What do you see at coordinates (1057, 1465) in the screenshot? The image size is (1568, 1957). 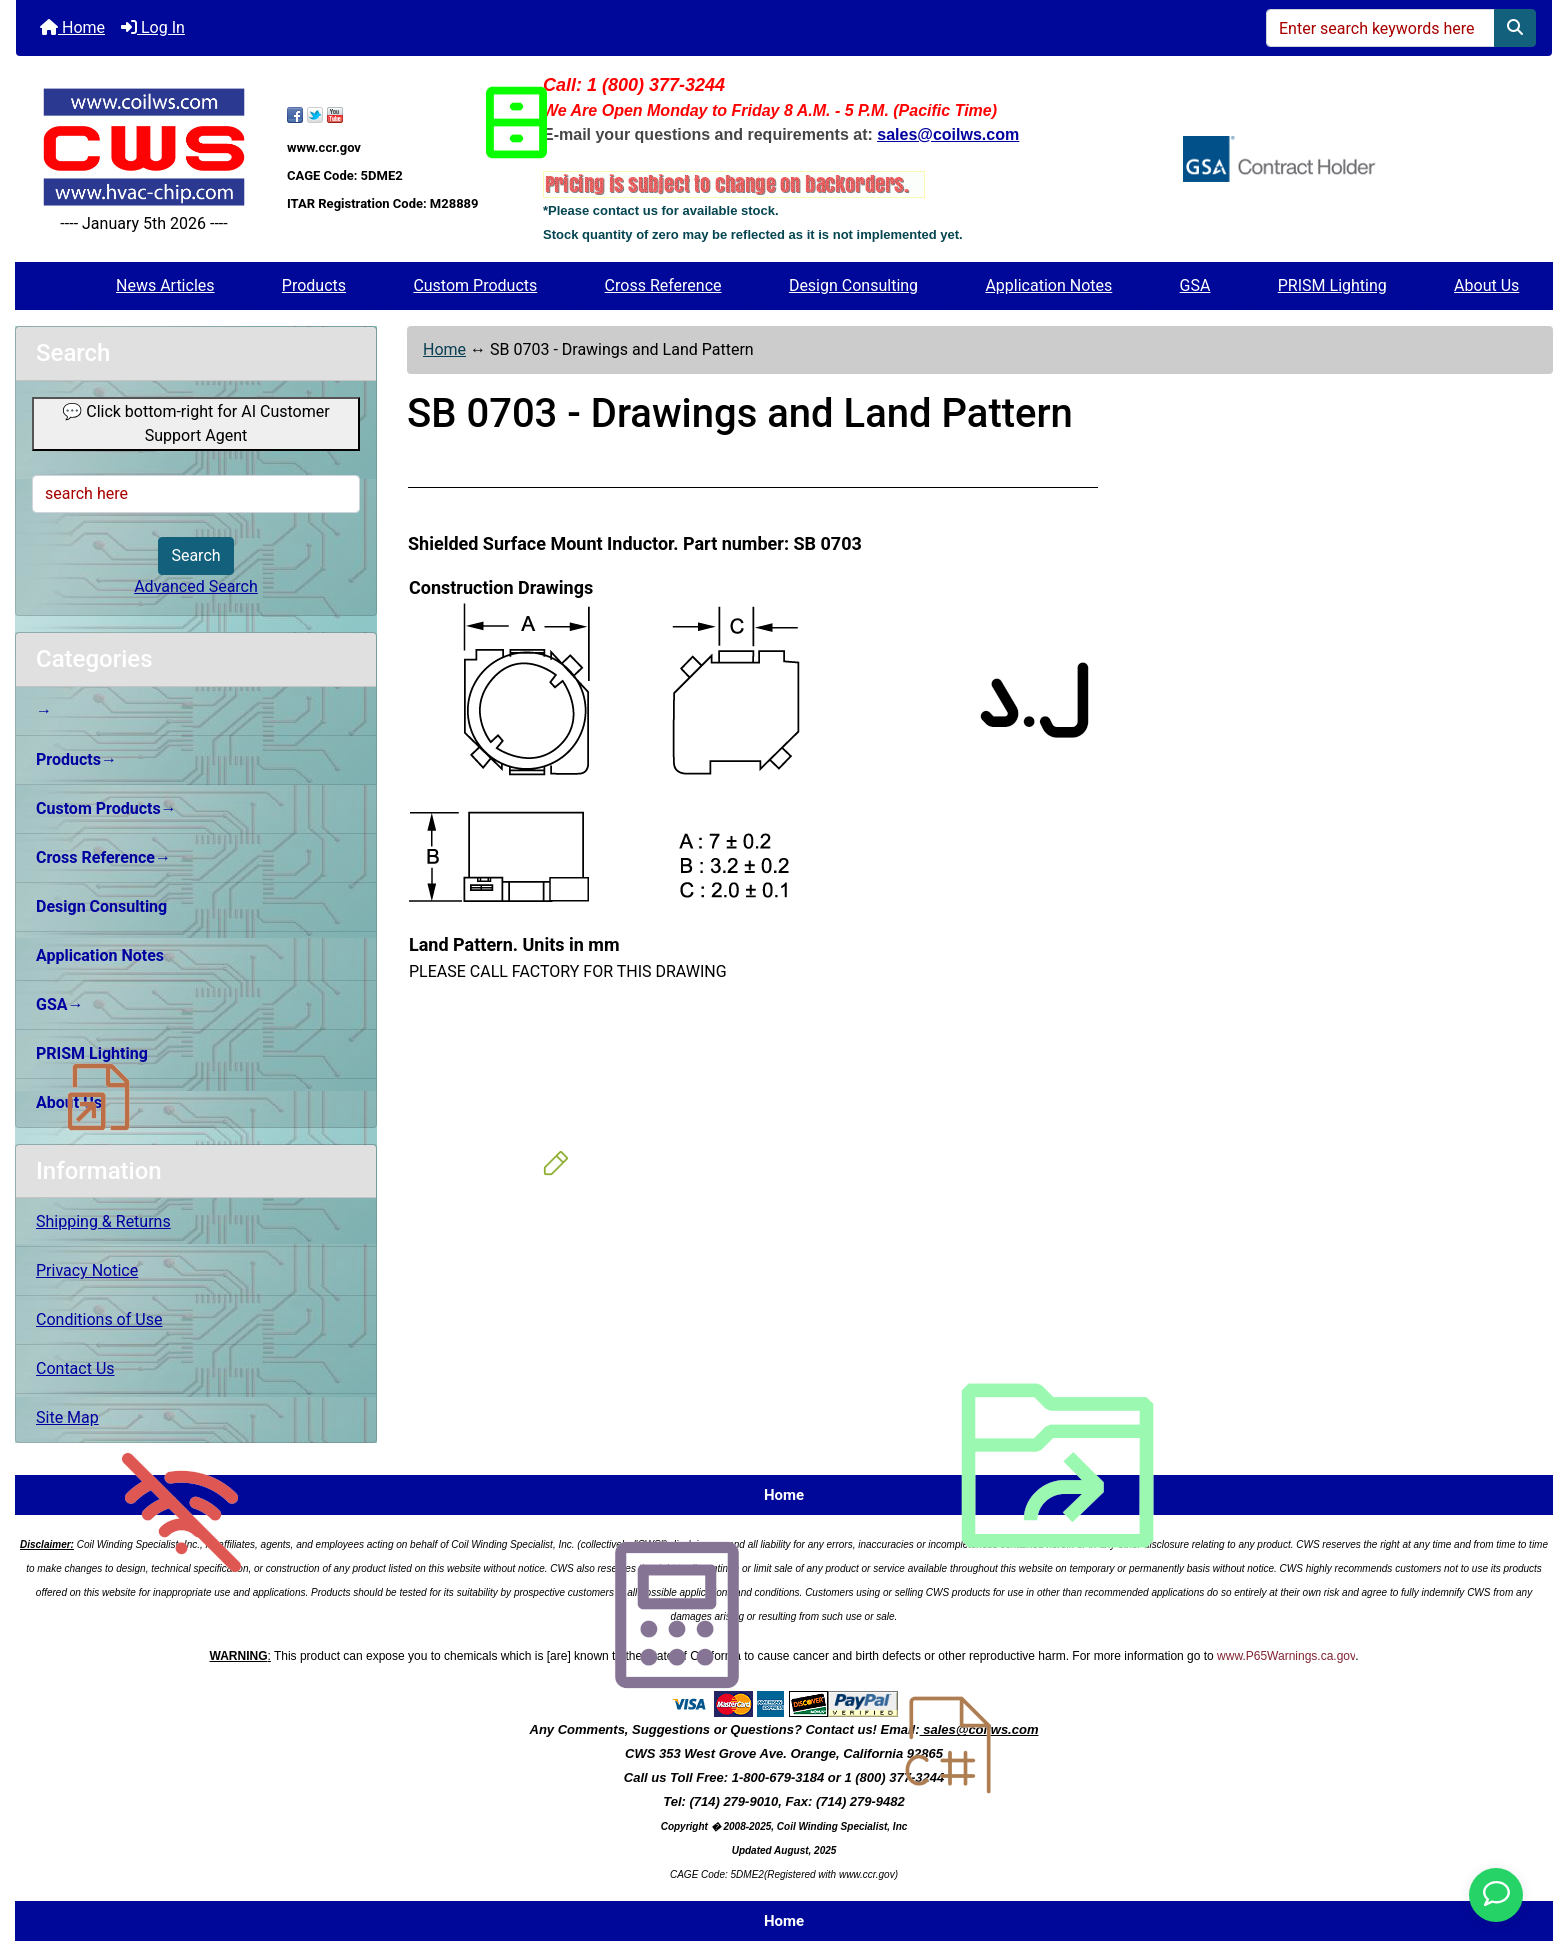 I see `open a linked or shortcut folder` at bounding box center [1057, 1465].